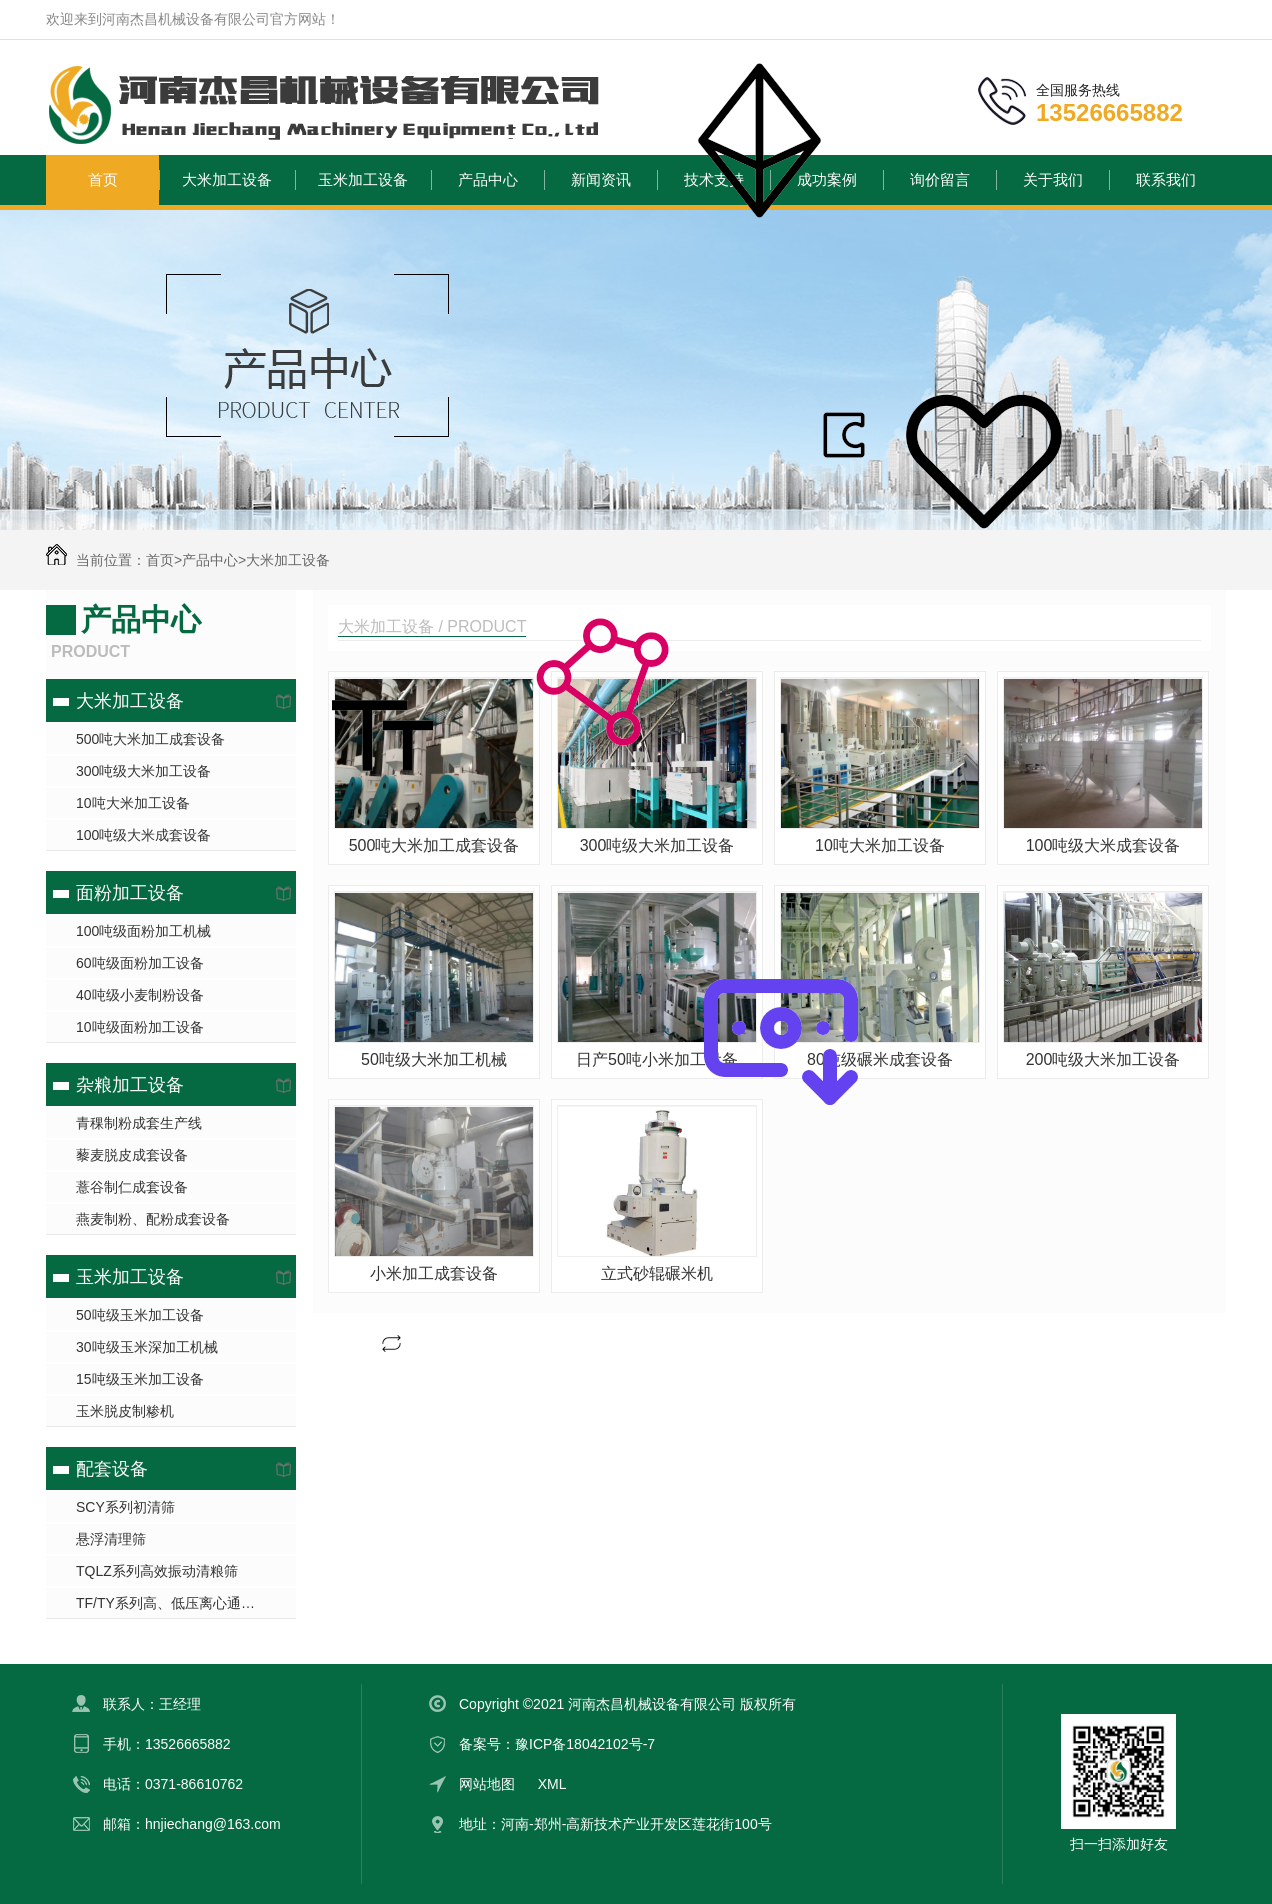  Describe the element at coordinates (844, 435) in the screenshot. I see `open coda document` at that location.